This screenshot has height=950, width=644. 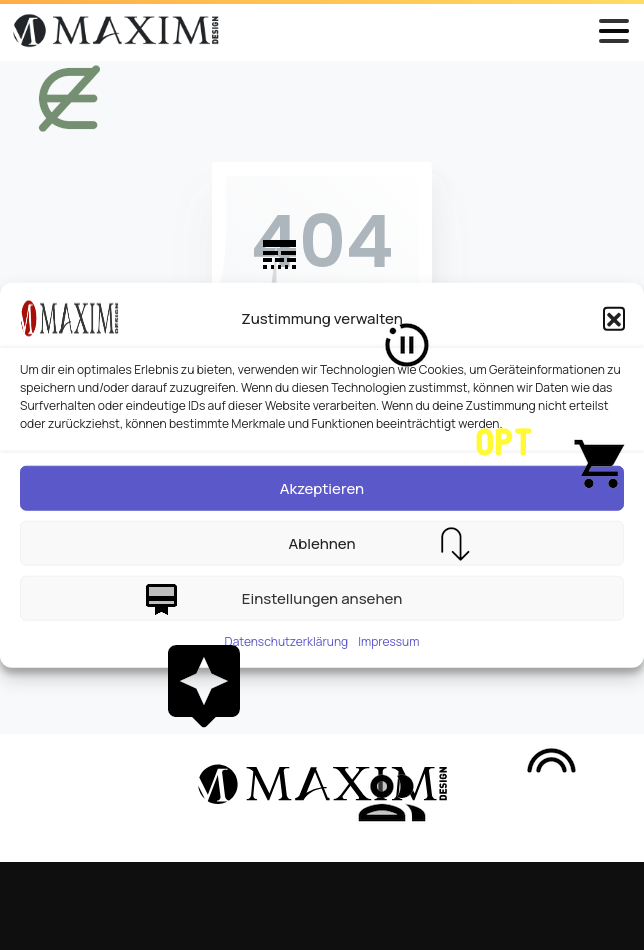 What do you see at coordinates (204, 685) in the screenshot?
I see `access AI assistant or smart suggestions` at bounding box center [204, 685].